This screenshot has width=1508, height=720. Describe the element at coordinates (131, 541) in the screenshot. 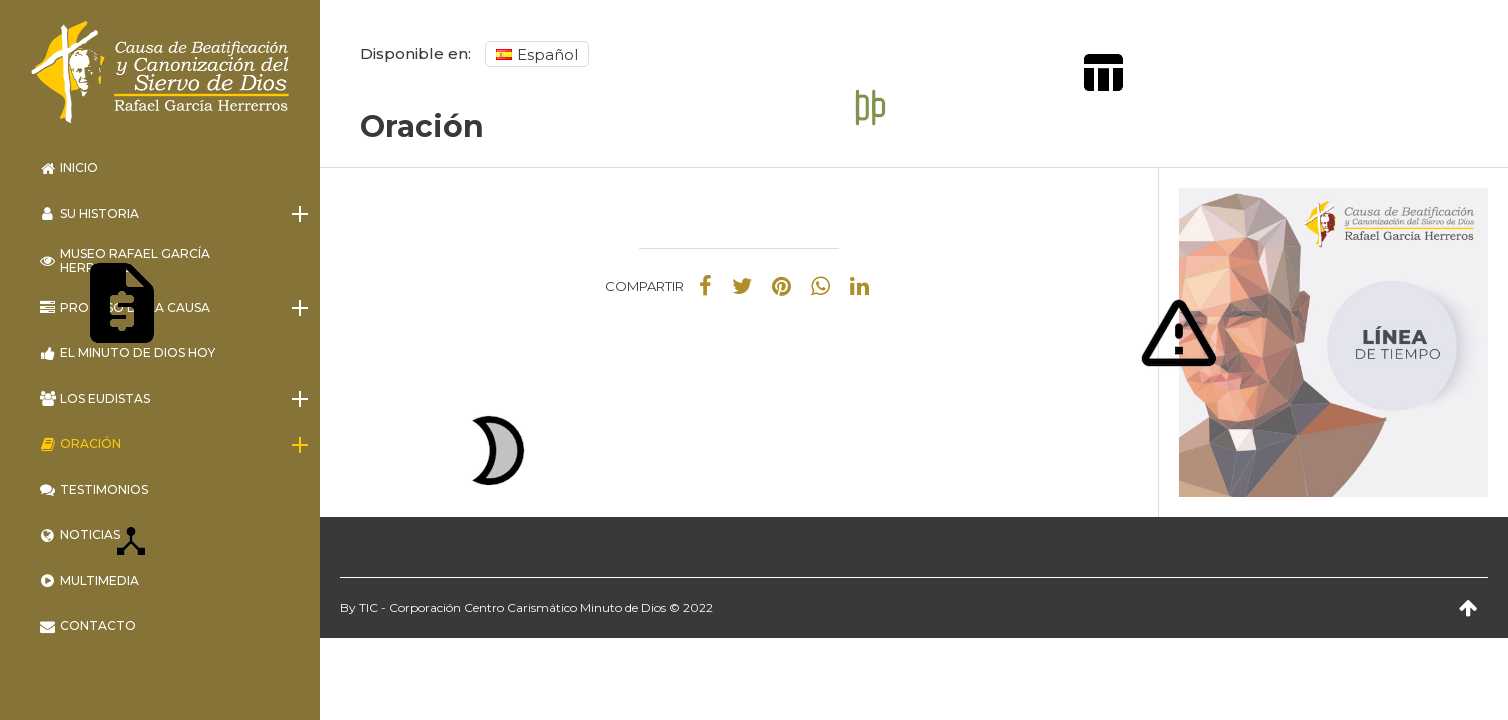

I see `connect or manage linked devices` at that location.